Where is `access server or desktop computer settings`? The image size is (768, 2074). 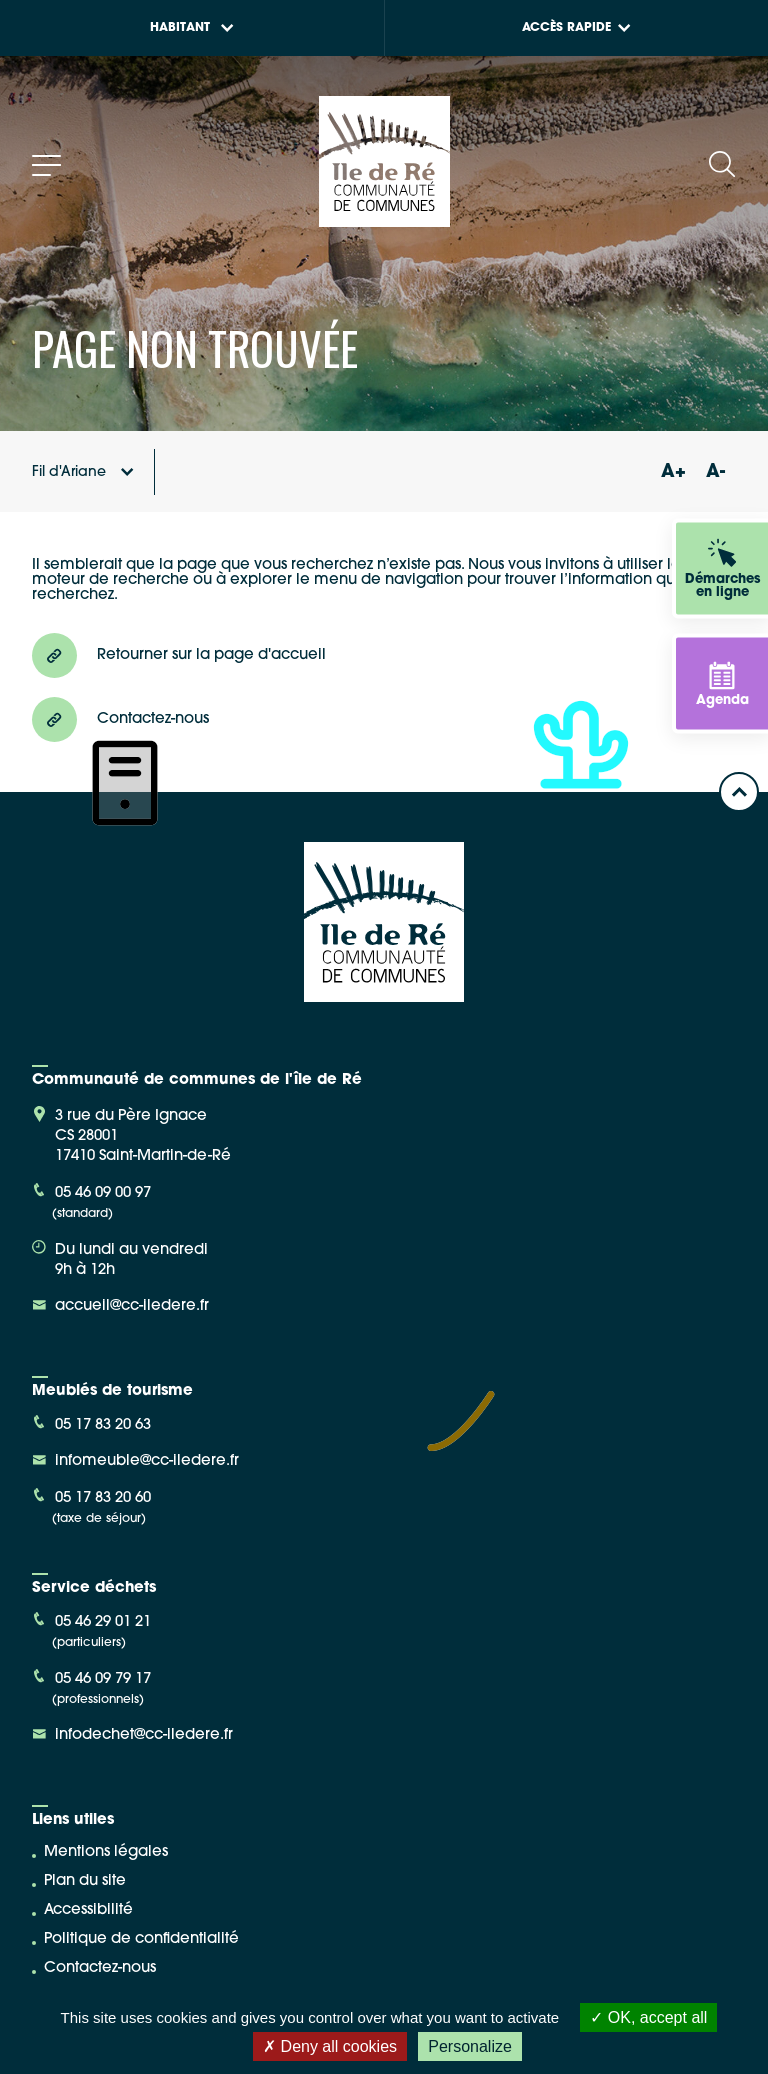
access server or desktop computer settings is located at coordinates (125, 783).